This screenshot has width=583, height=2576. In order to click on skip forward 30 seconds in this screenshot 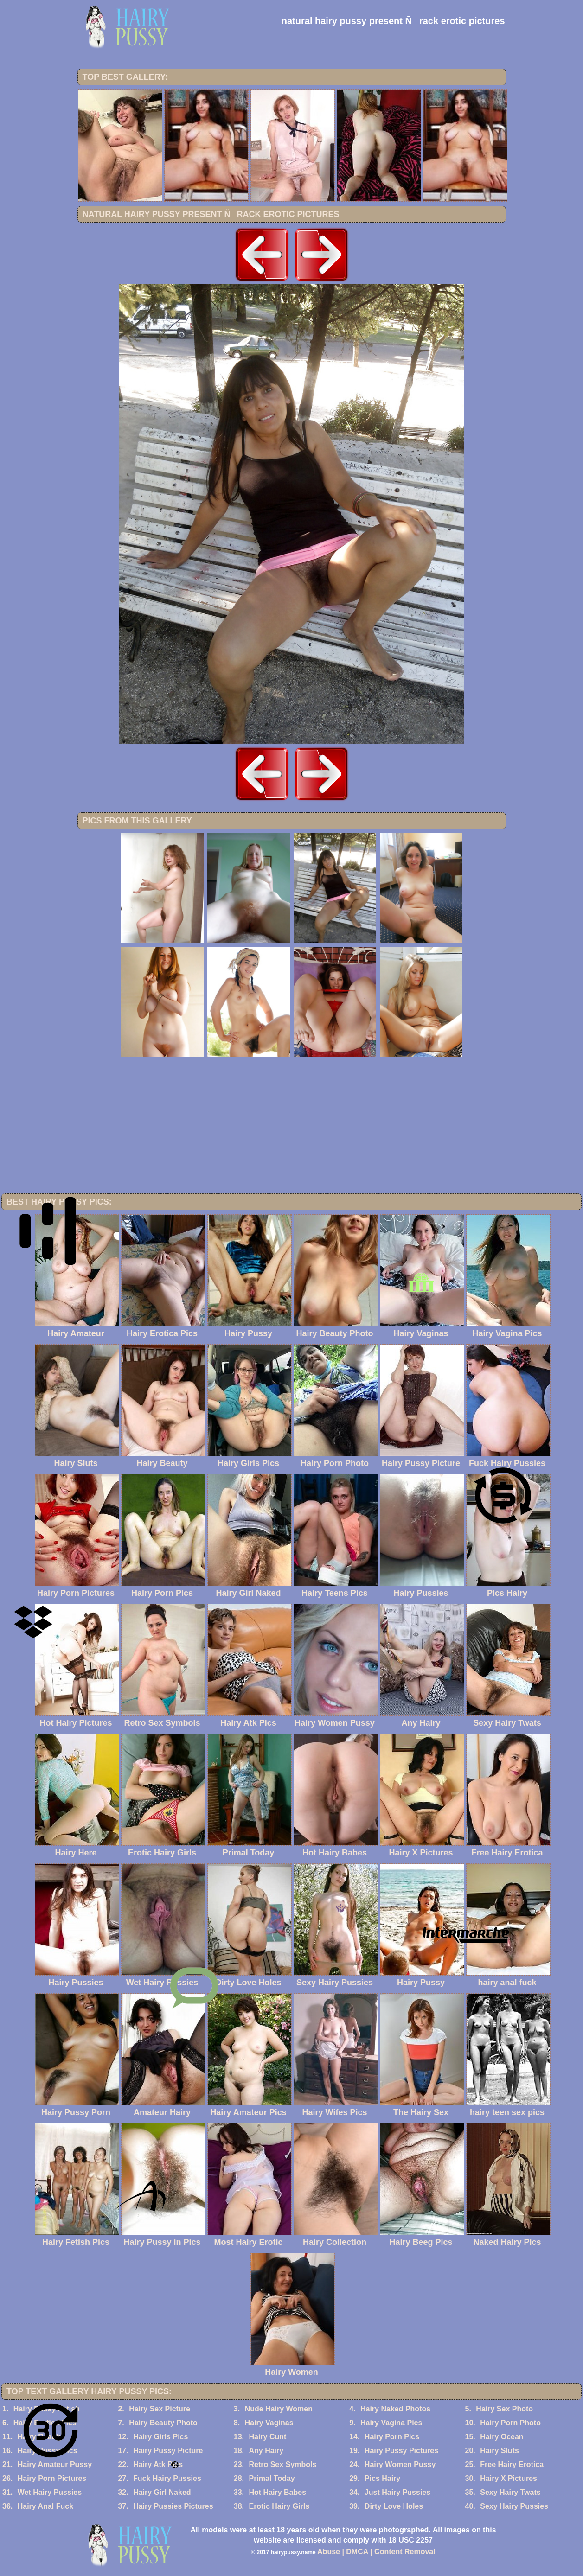, I will do `click(51, 2430)`.